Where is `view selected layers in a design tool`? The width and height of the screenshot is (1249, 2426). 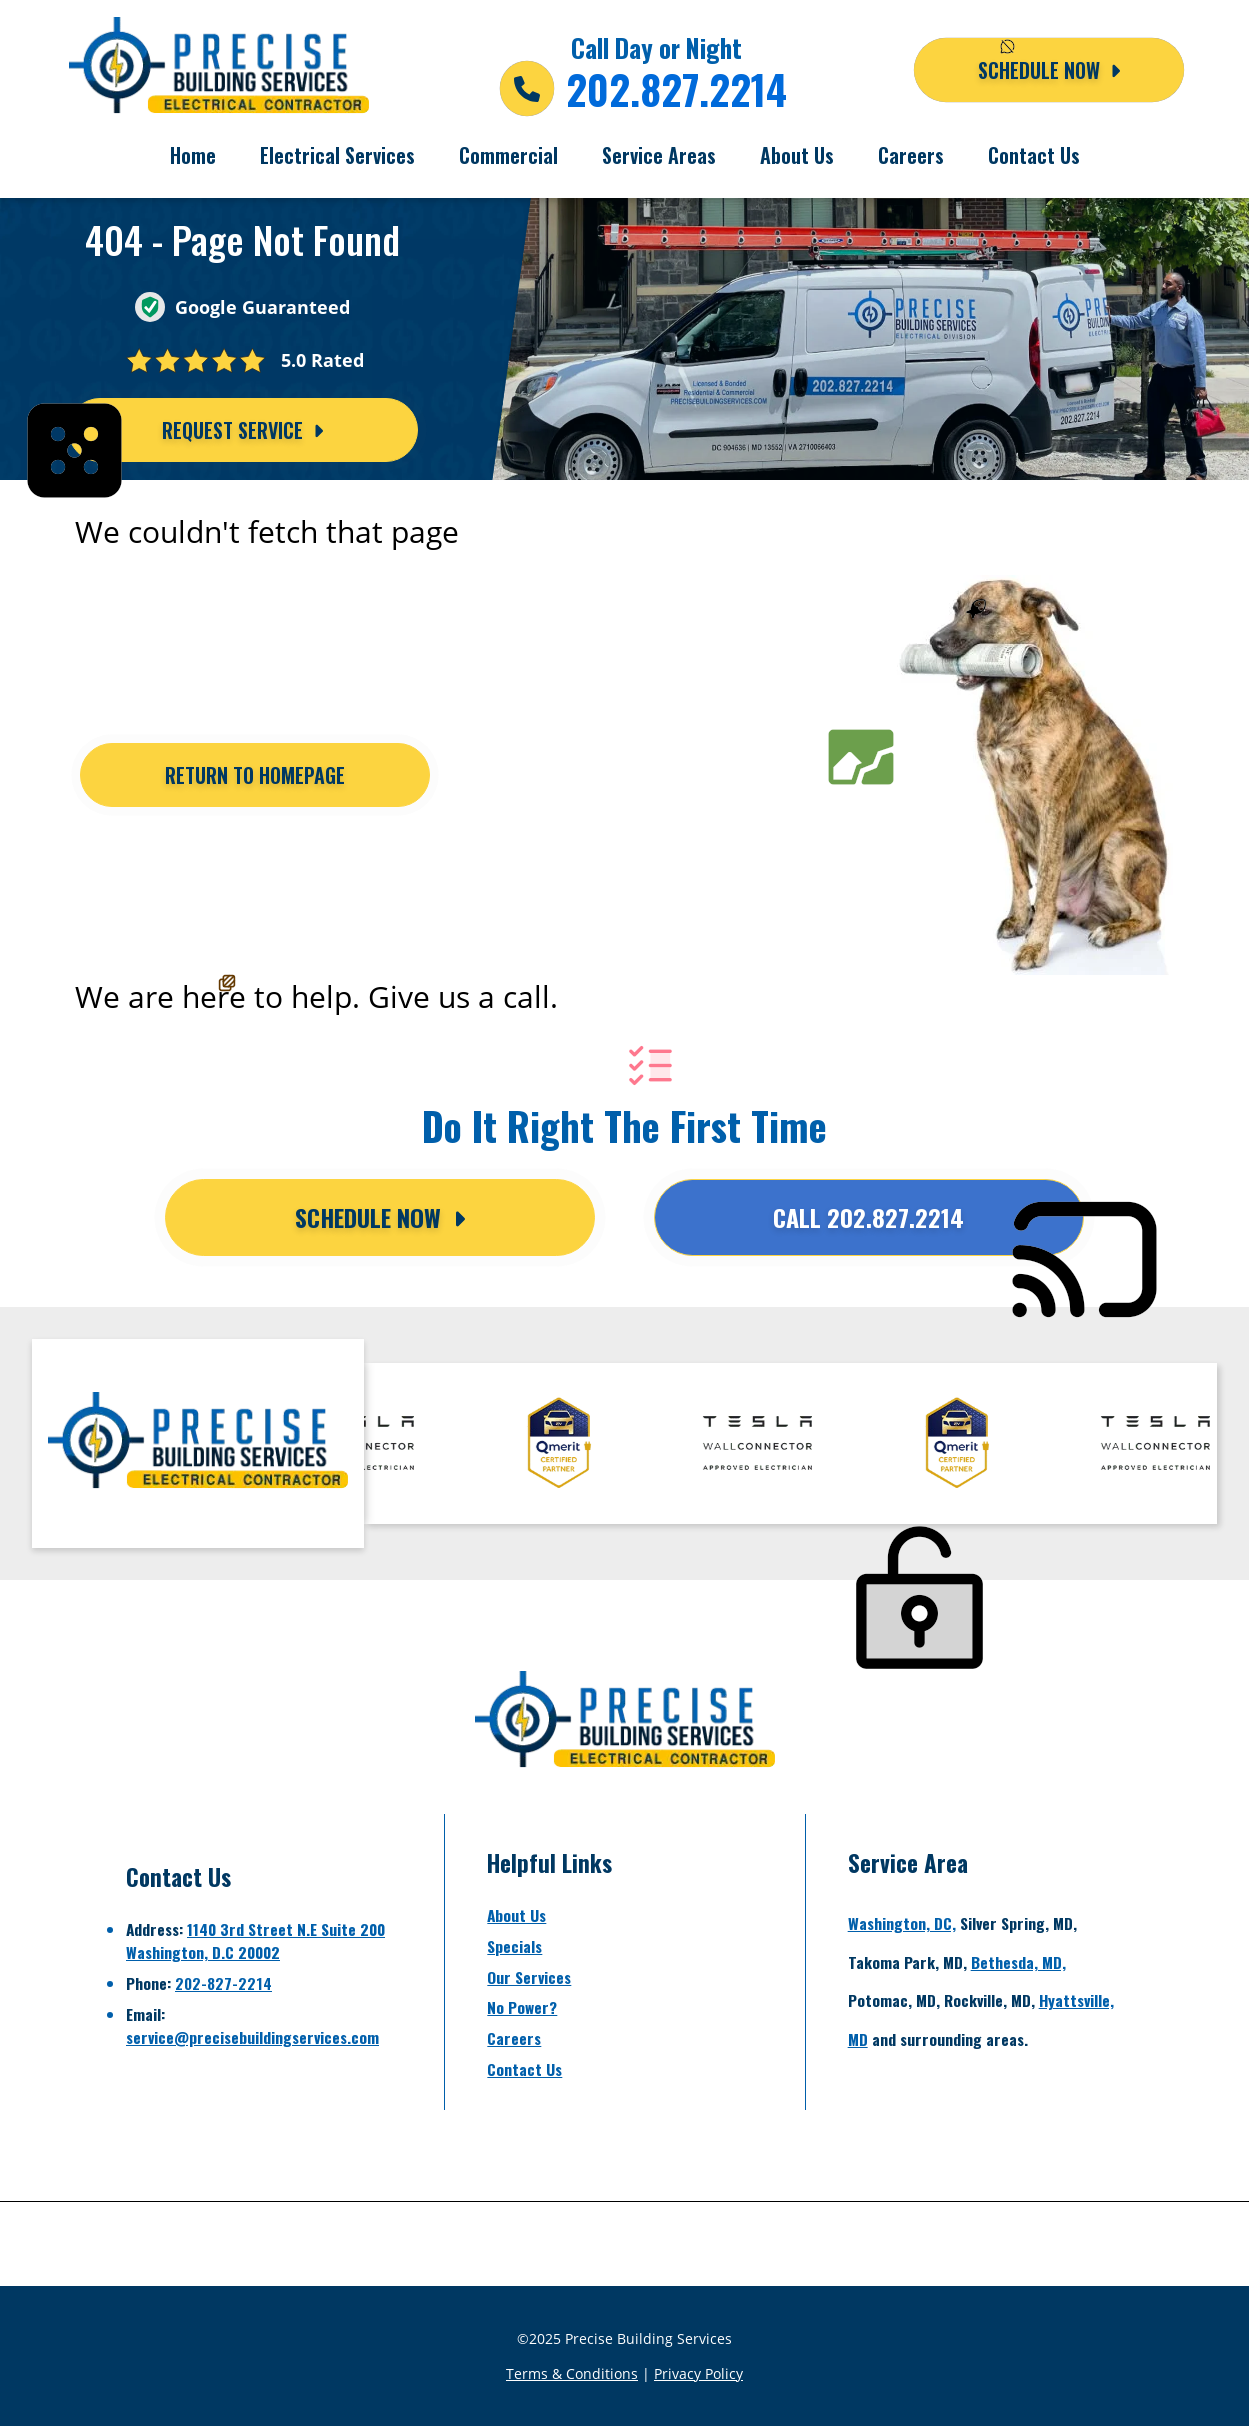
view selected layers in a design tool is located at coordinates (227, 983).